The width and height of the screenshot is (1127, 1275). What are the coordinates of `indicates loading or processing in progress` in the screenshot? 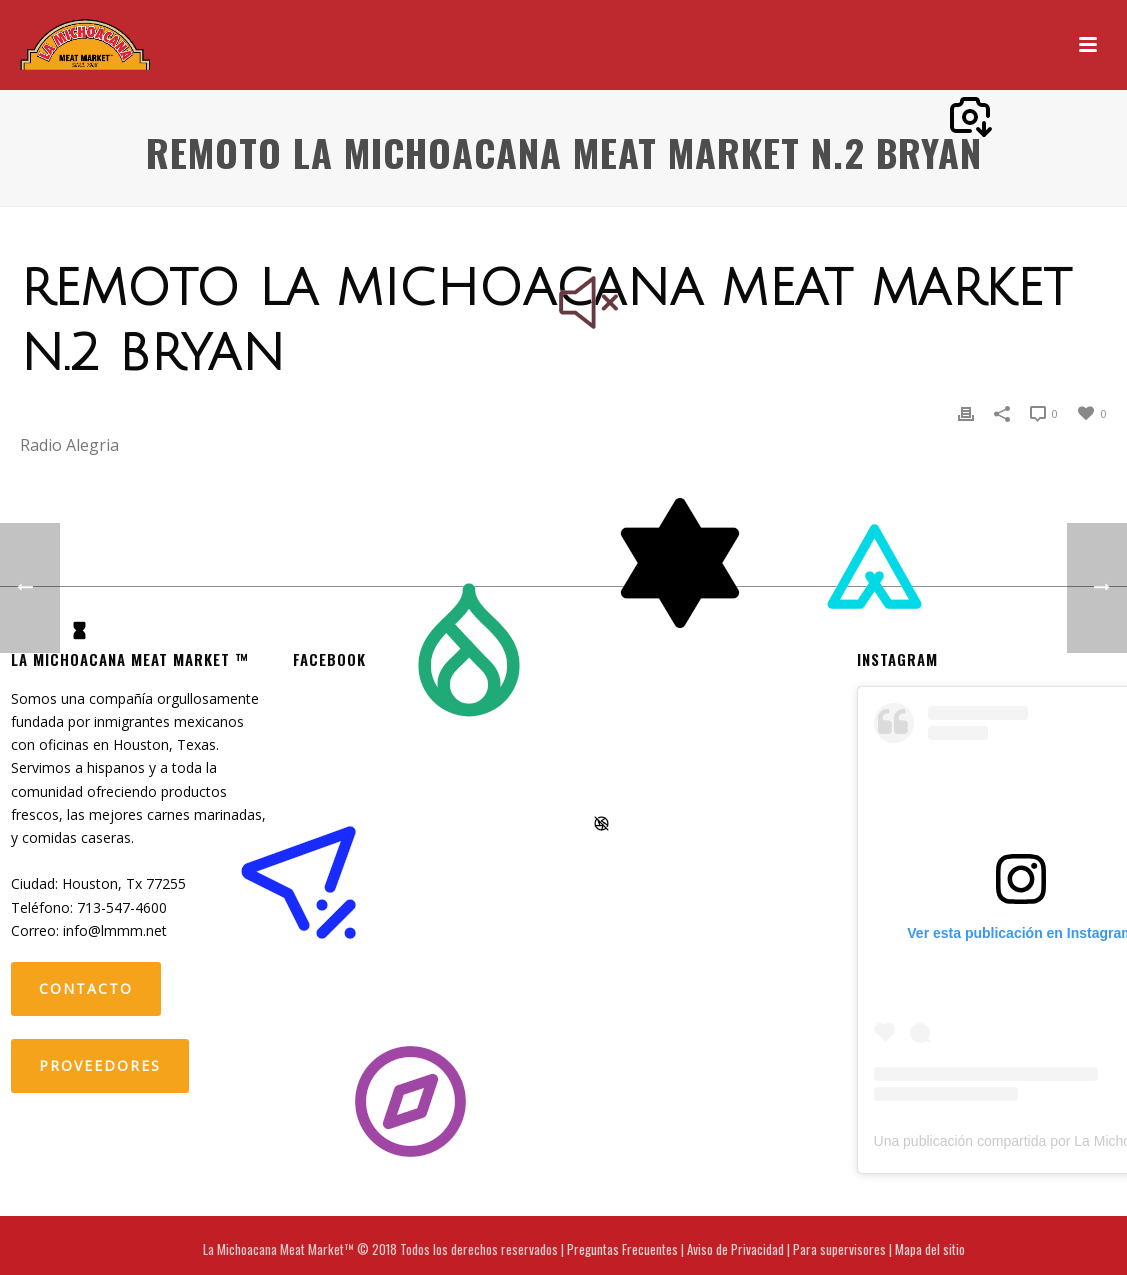 It's located at (79, 630).